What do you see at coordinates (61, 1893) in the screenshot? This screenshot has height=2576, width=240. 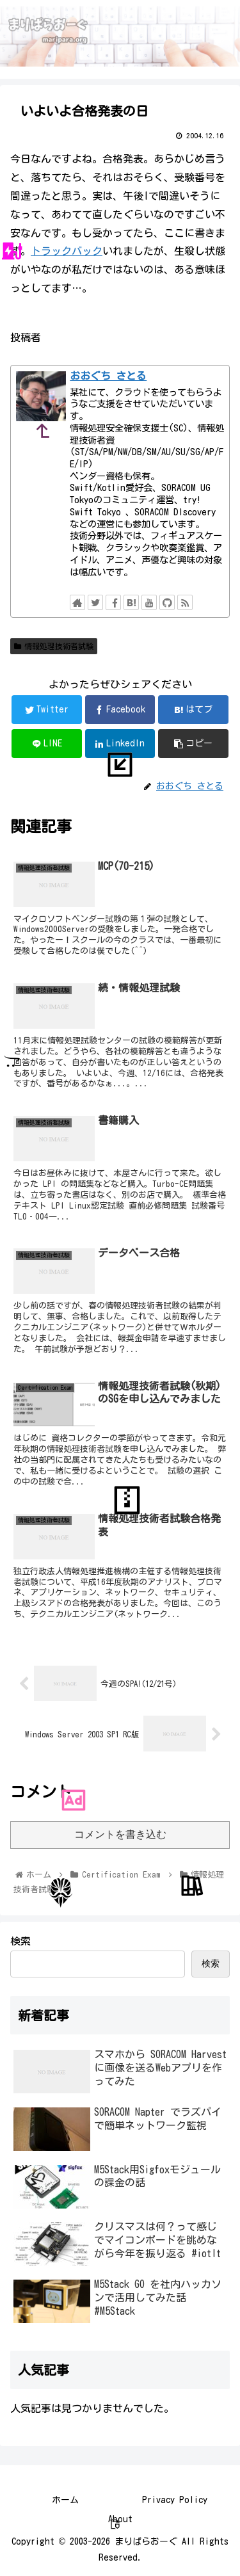 I see `open magisk root management app` at bounding box center [61, 1893].